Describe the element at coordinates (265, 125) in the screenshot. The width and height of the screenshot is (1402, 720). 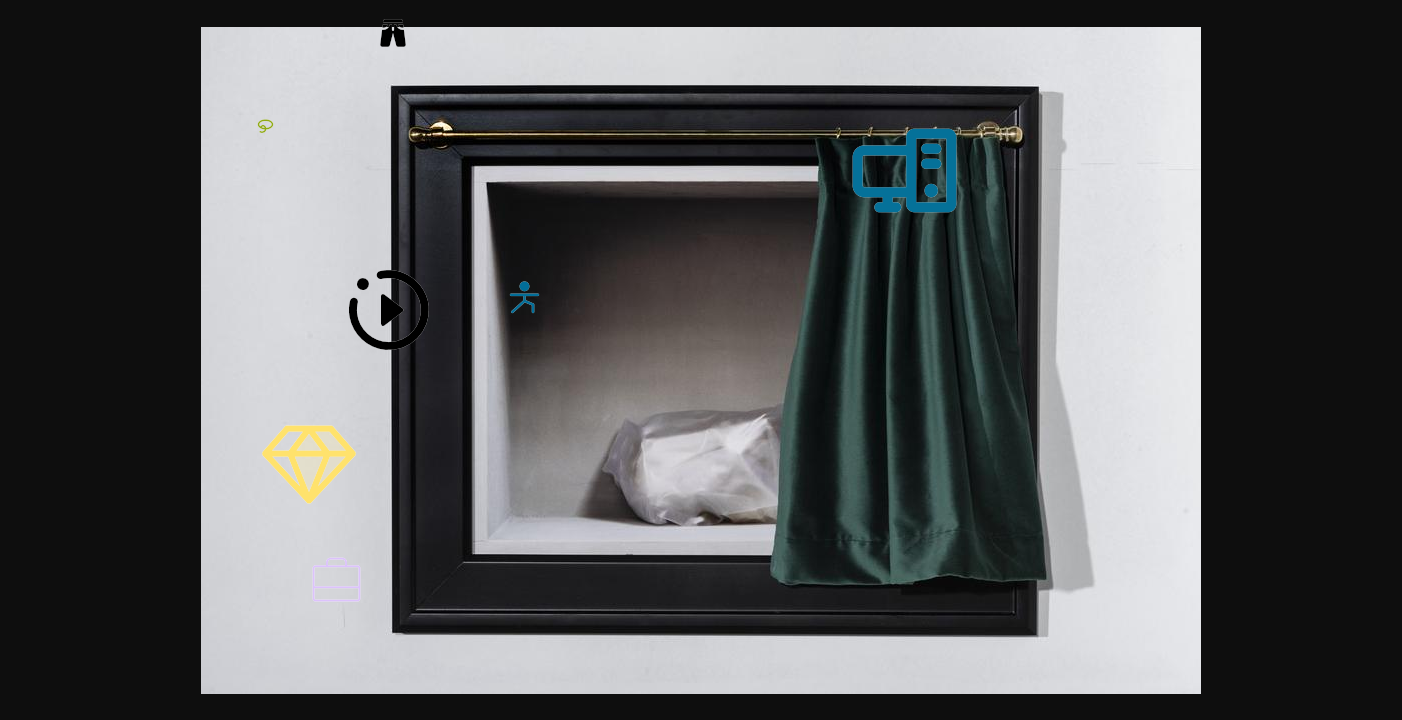
I see `freehand selection tool` at that location.